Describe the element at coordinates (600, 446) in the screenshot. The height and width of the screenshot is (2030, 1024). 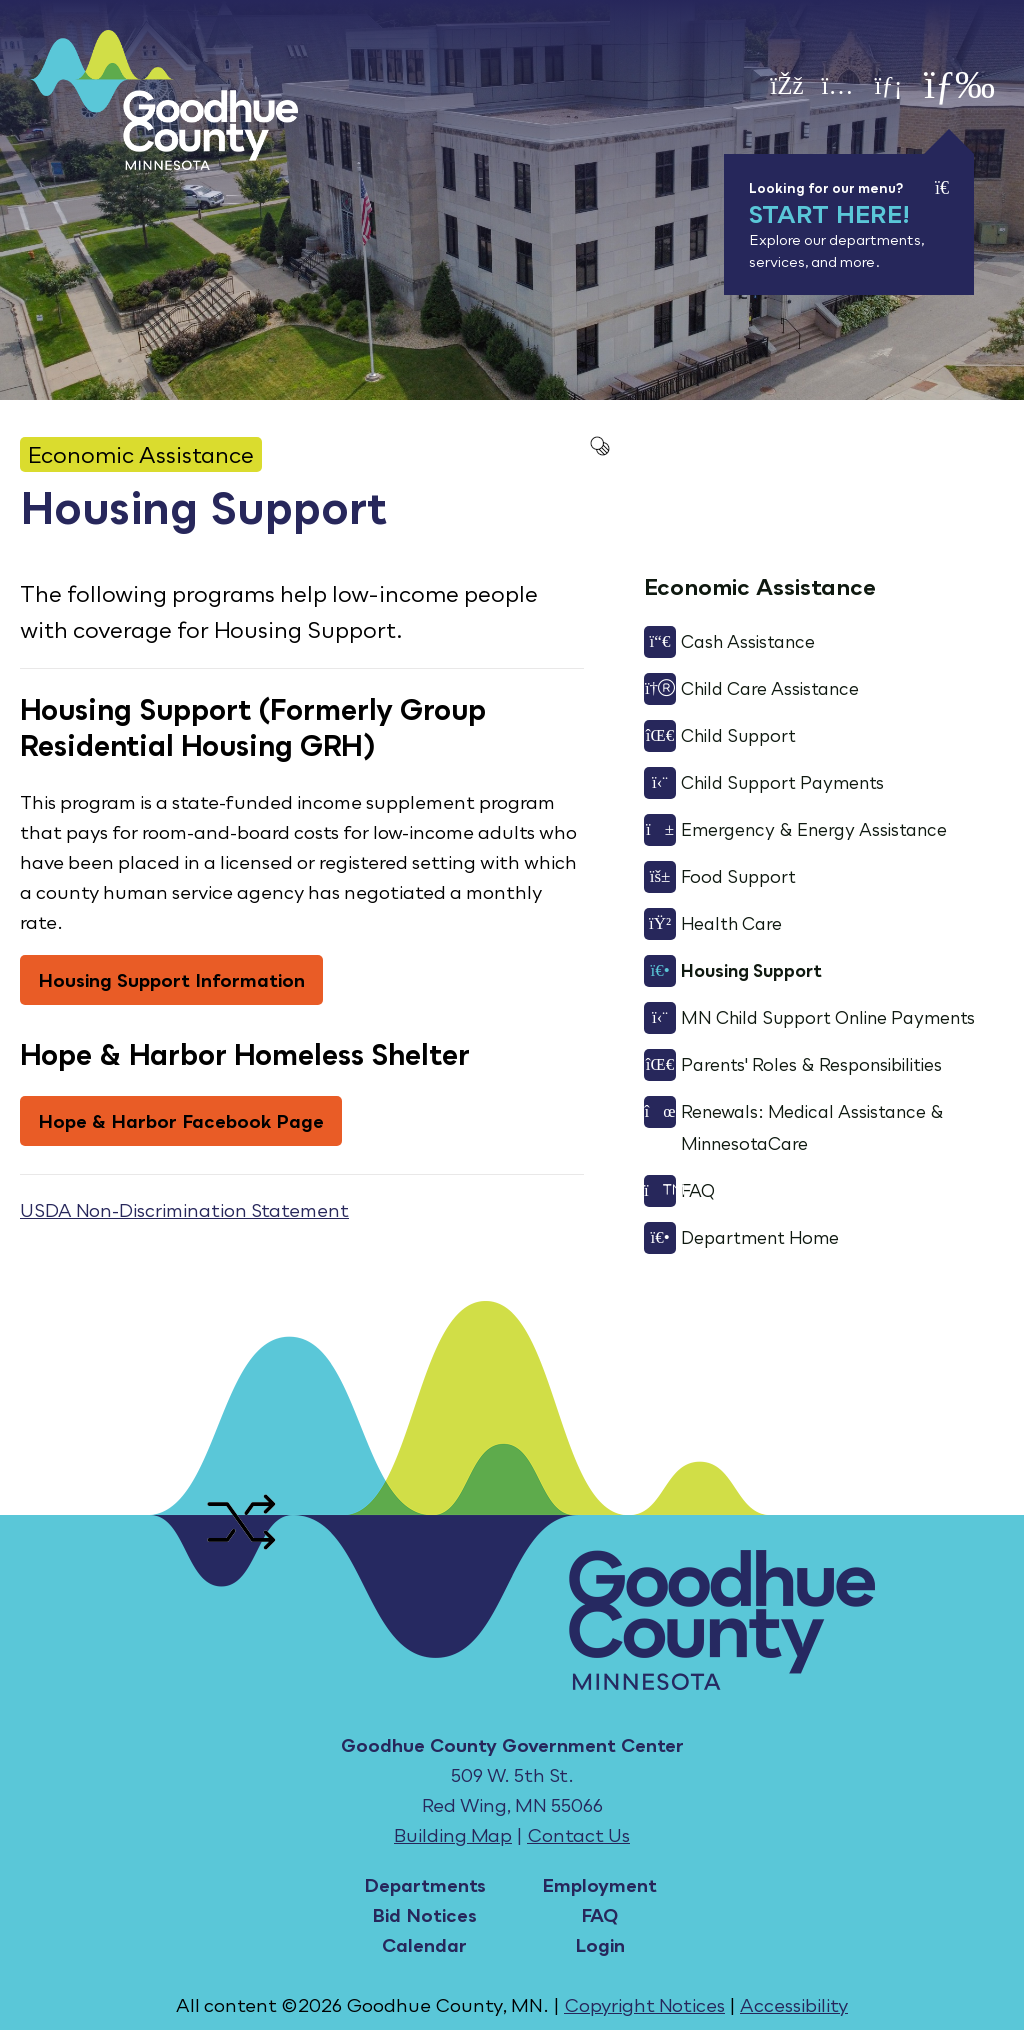
I see `subtract or remove a shape from selection` at that location.